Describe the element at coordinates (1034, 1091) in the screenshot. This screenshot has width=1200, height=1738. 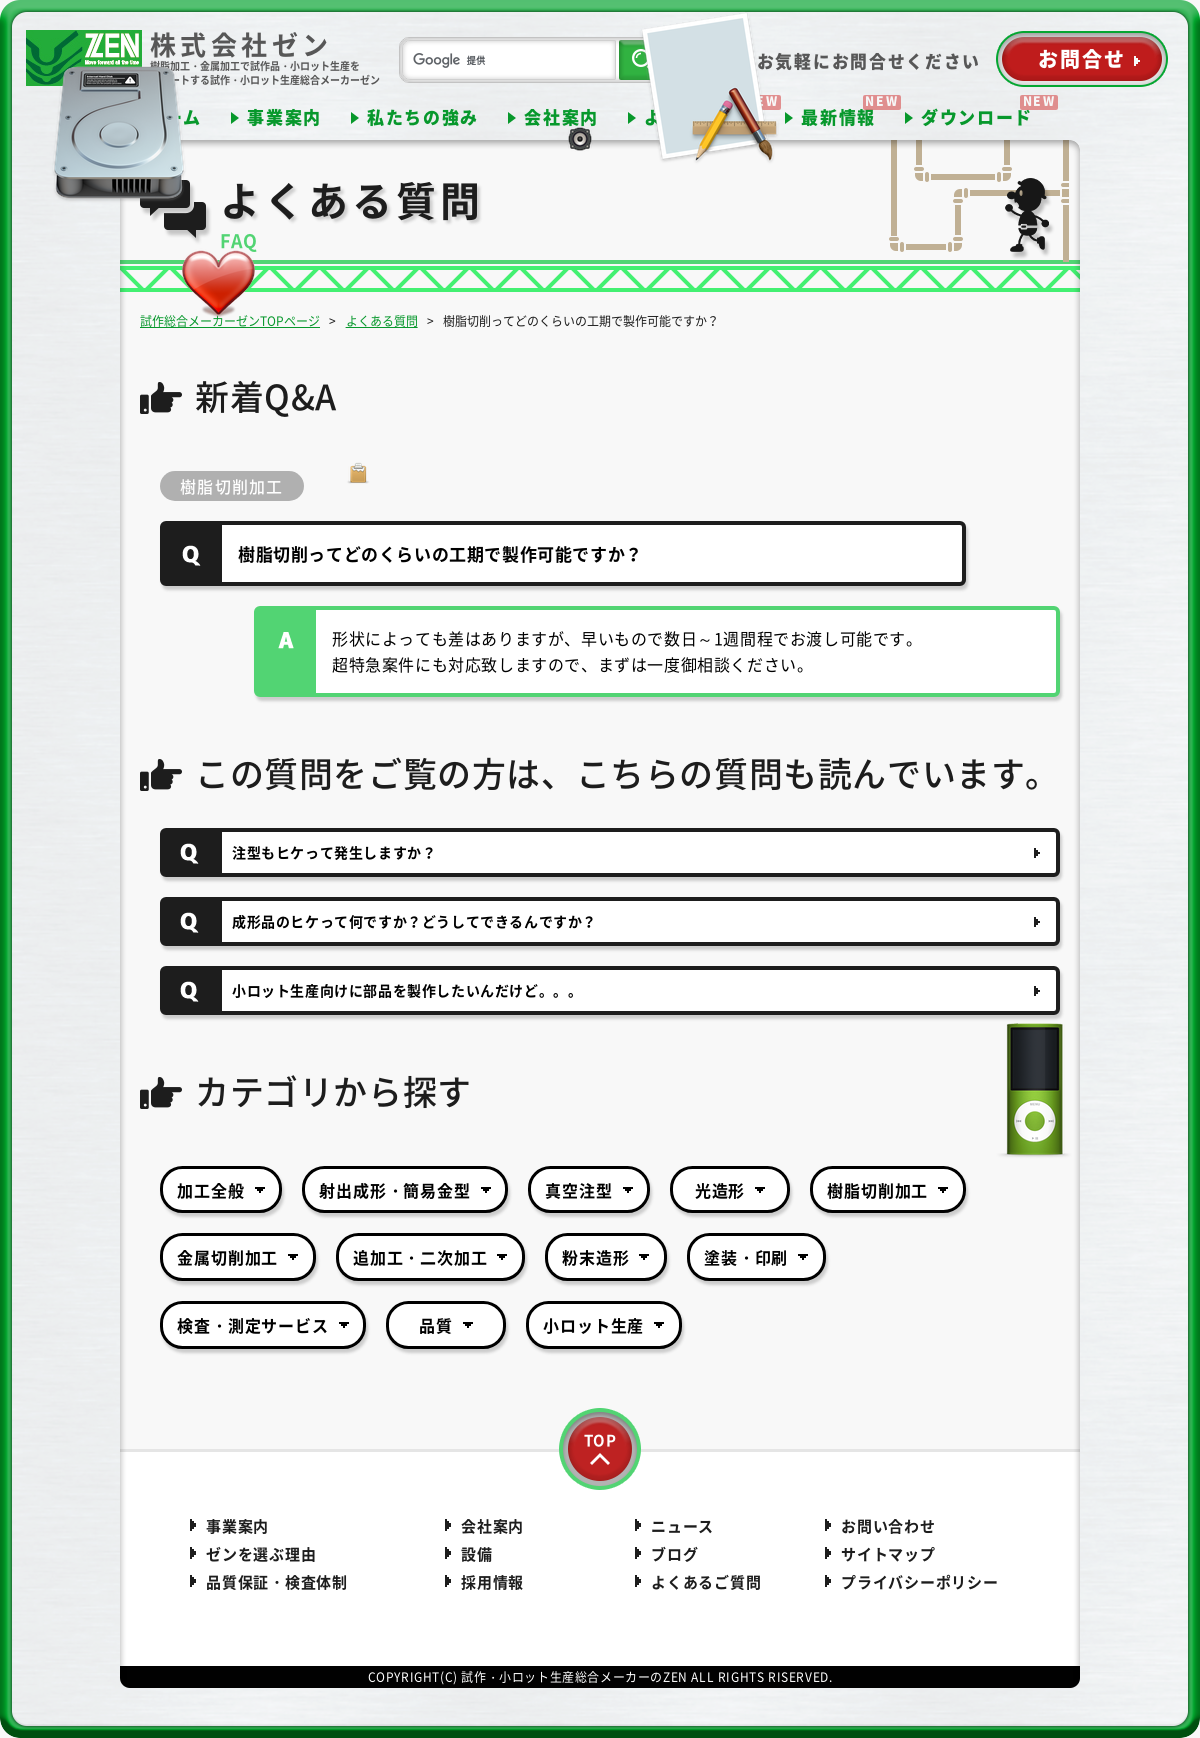
I see `iPod nano device in green` at that location.